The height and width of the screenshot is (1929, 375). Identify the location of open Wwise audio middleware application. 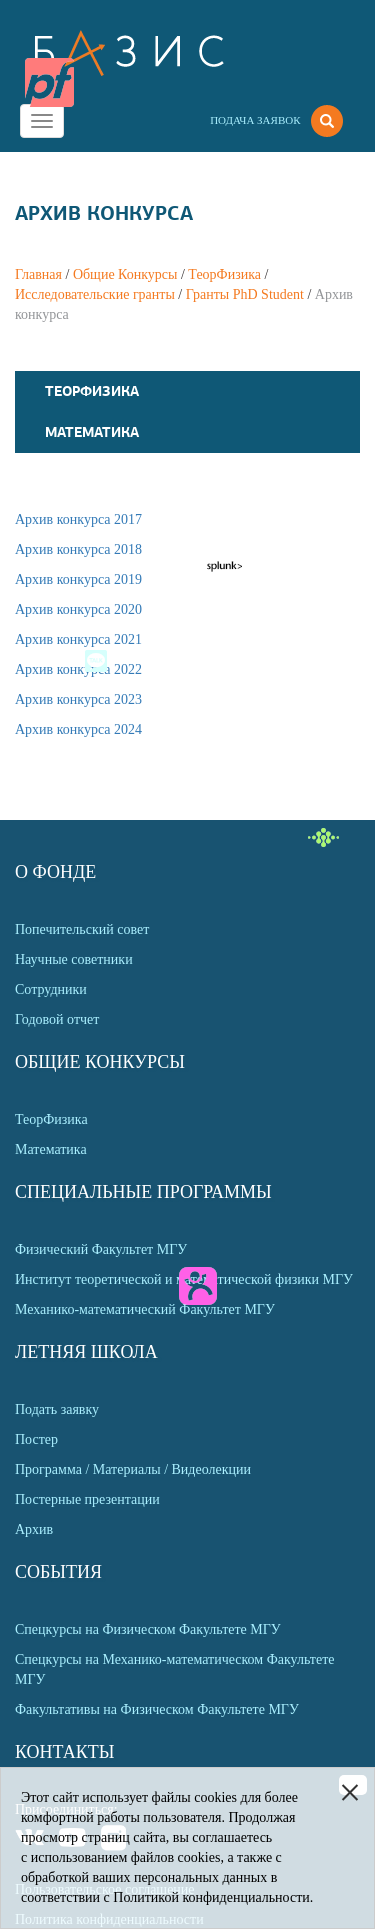
(323, 837).